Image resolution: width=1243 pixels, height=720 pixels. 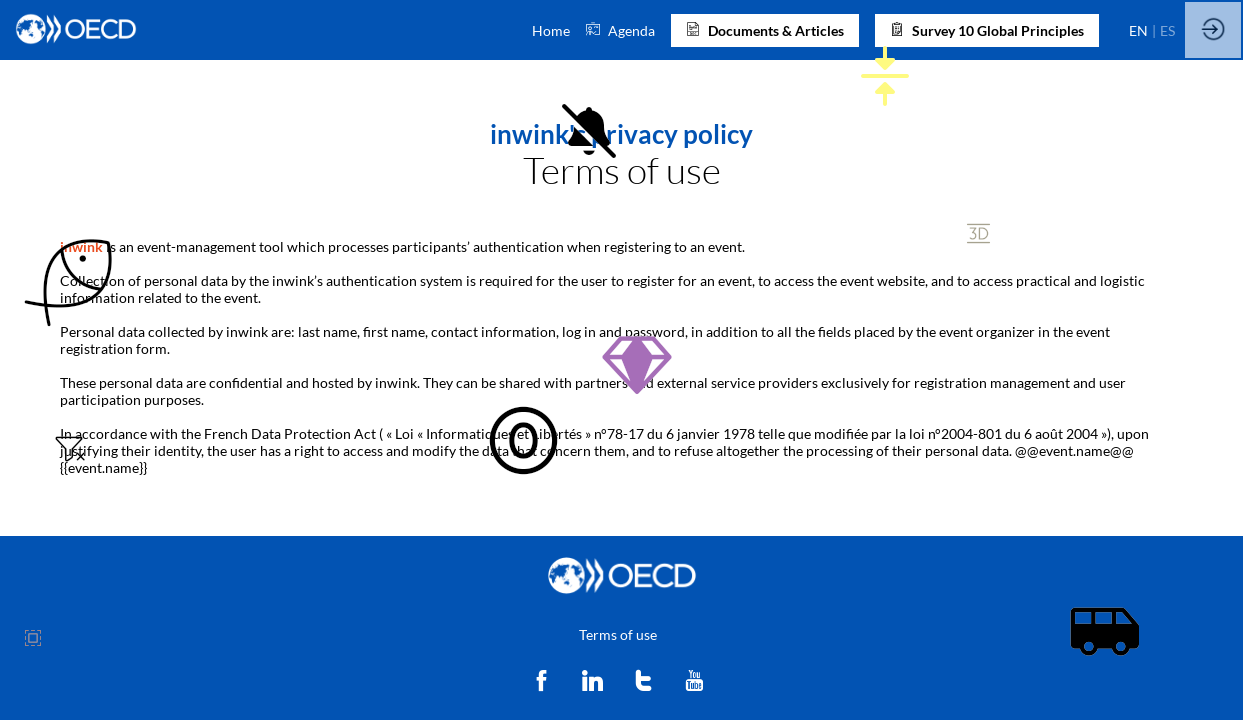 I want to click on select all items, so click(x=33, y=638).